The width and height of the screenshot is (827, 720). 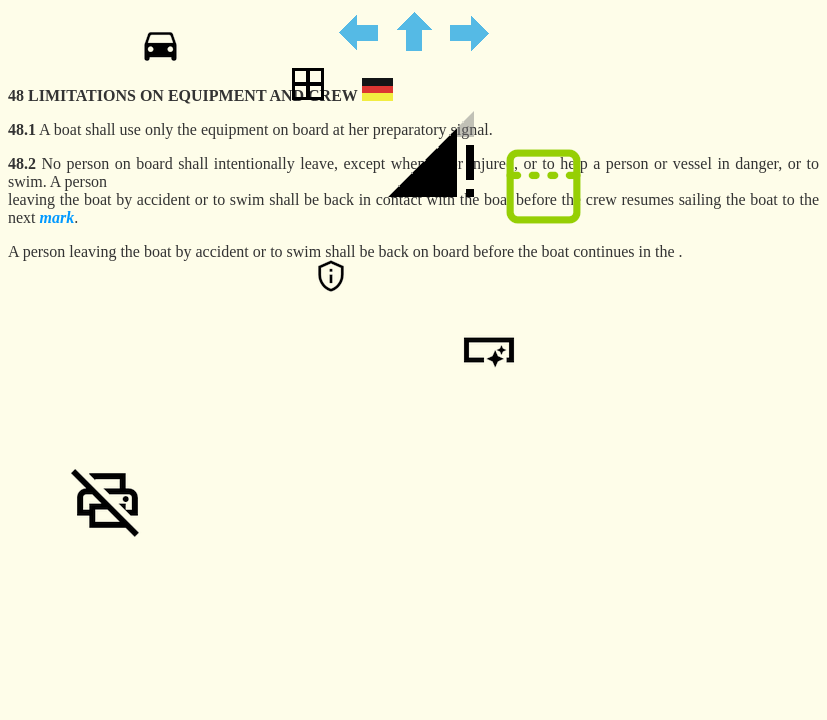 I want to click on toggle optional top panel visibility, so click(x=543, y=186).